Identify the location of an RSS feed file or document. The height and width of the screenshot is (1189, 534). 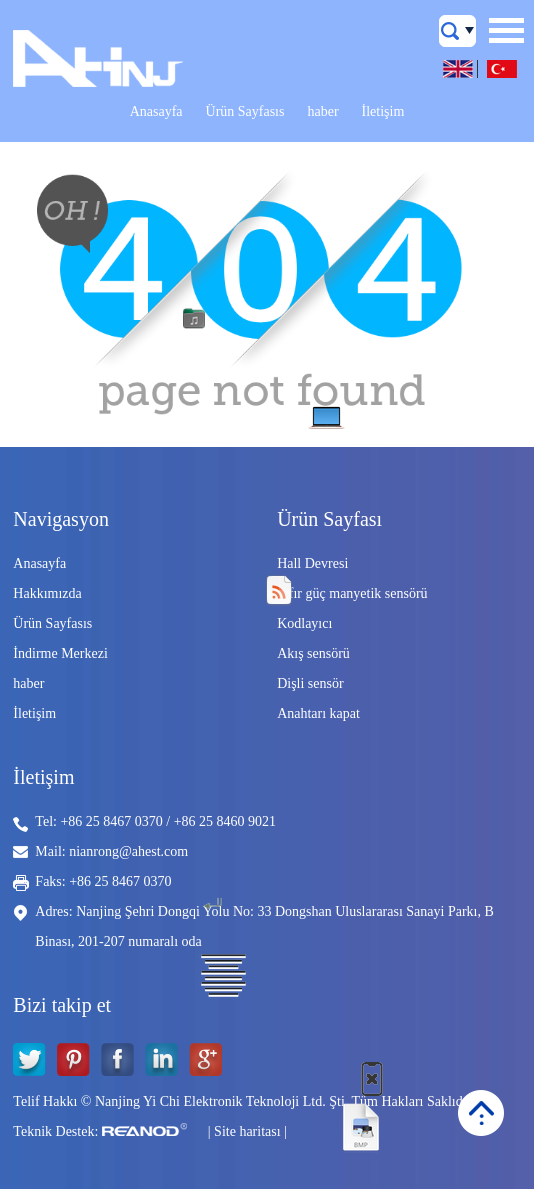
(279, 590).